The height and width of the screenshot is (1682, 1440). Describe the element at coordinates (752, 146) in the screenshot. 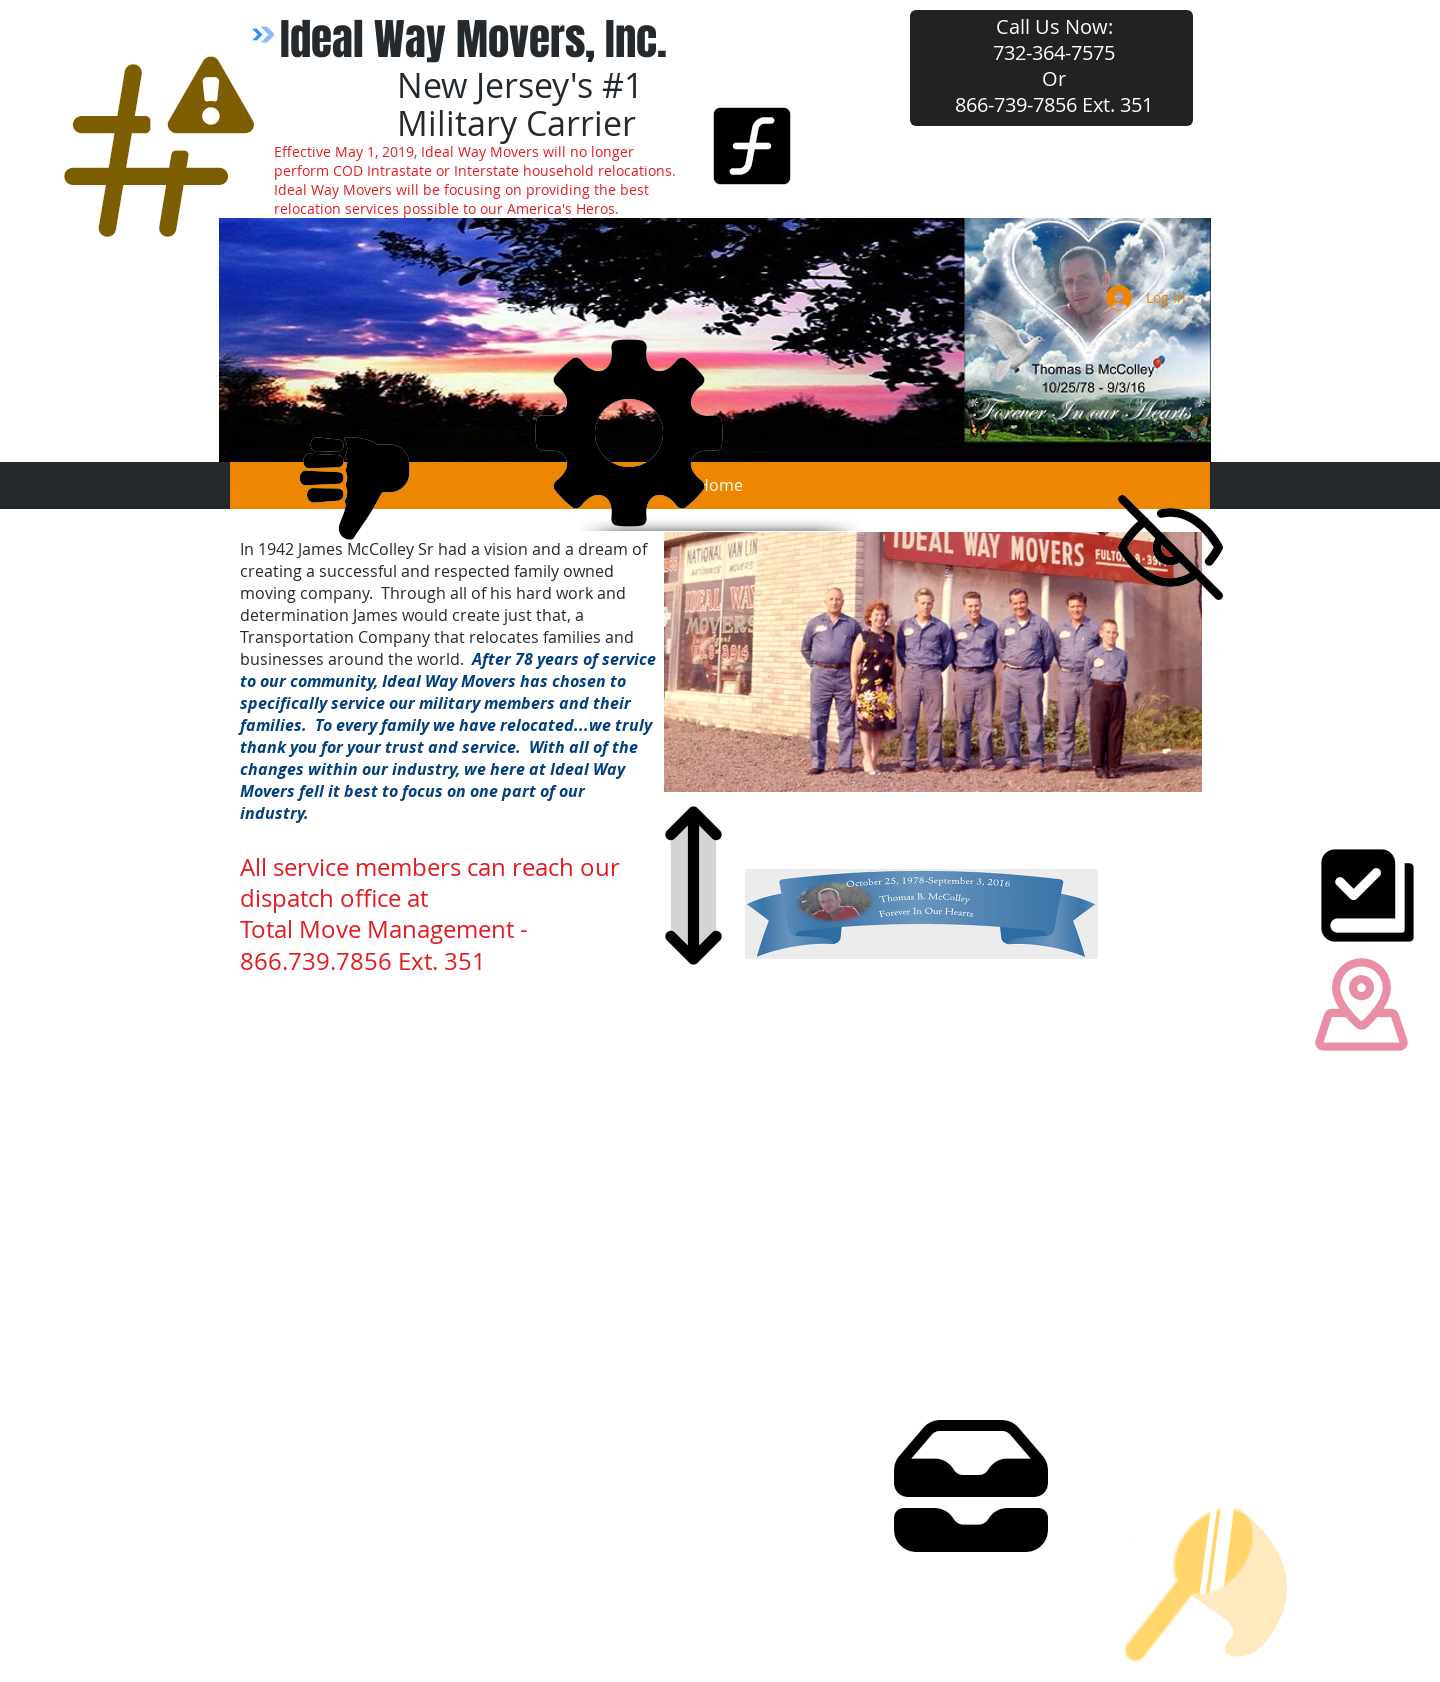

I see `access or create a function in code editor` at that location.